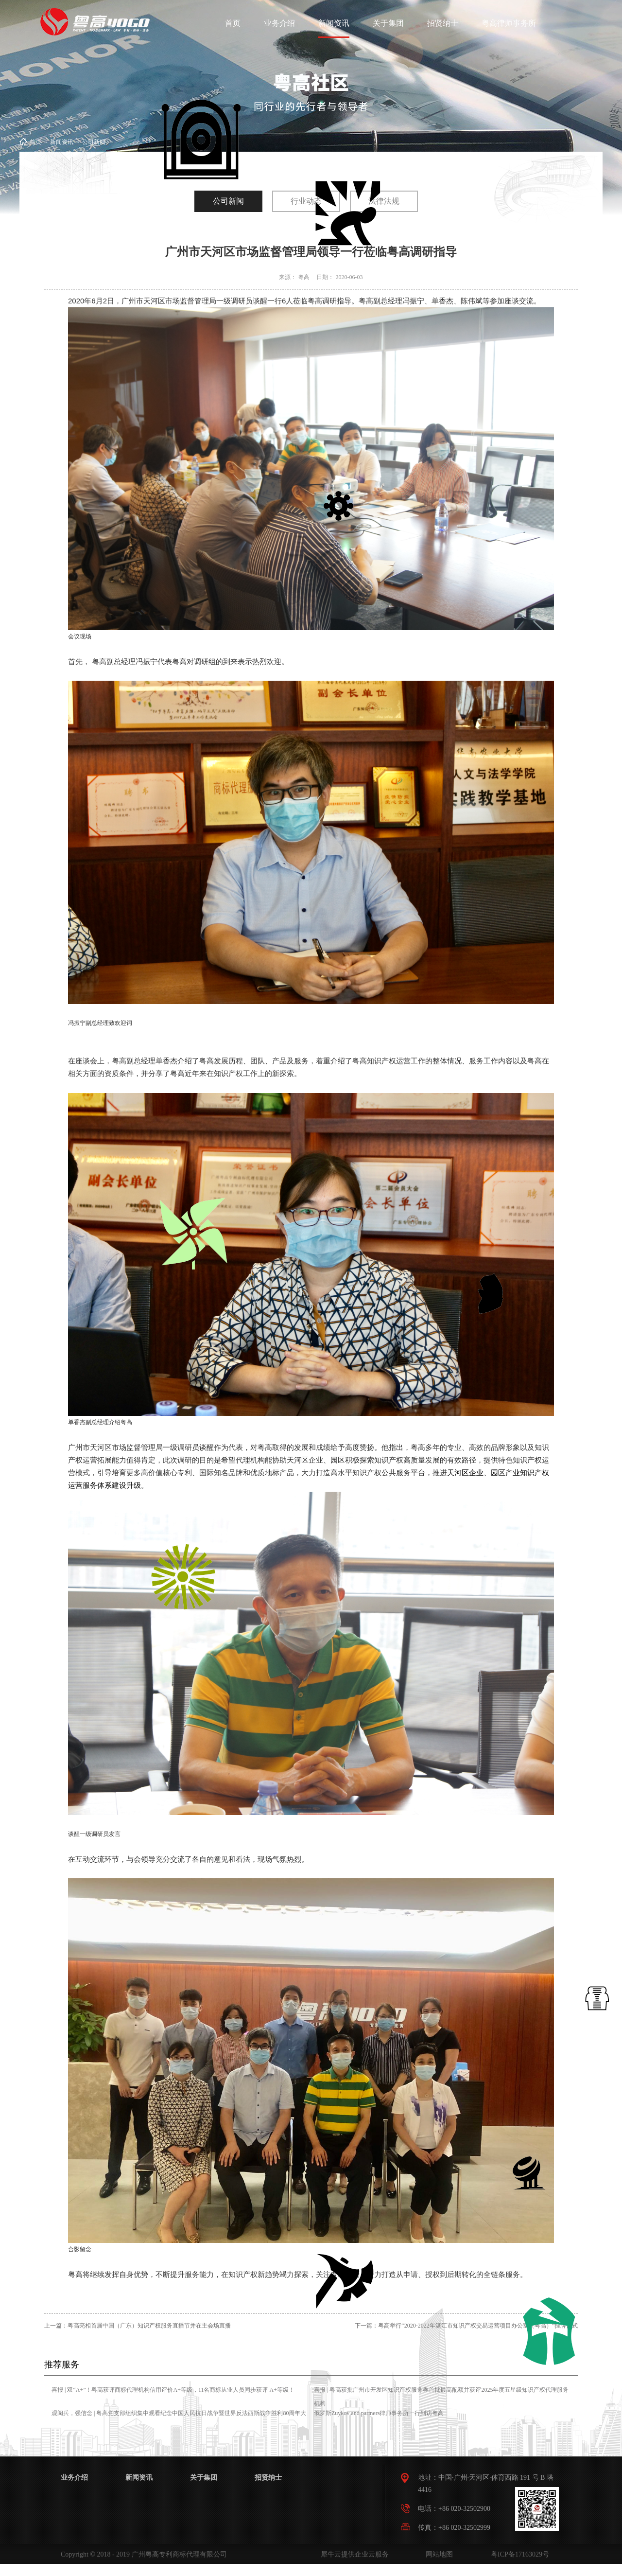 The image size is (622, 2576). What do you see at coordinates (183, 1577) in the screenshot?
I see `dandelion flower icon for nature or garden-themed game elements` at bounding box center [183, 1577].